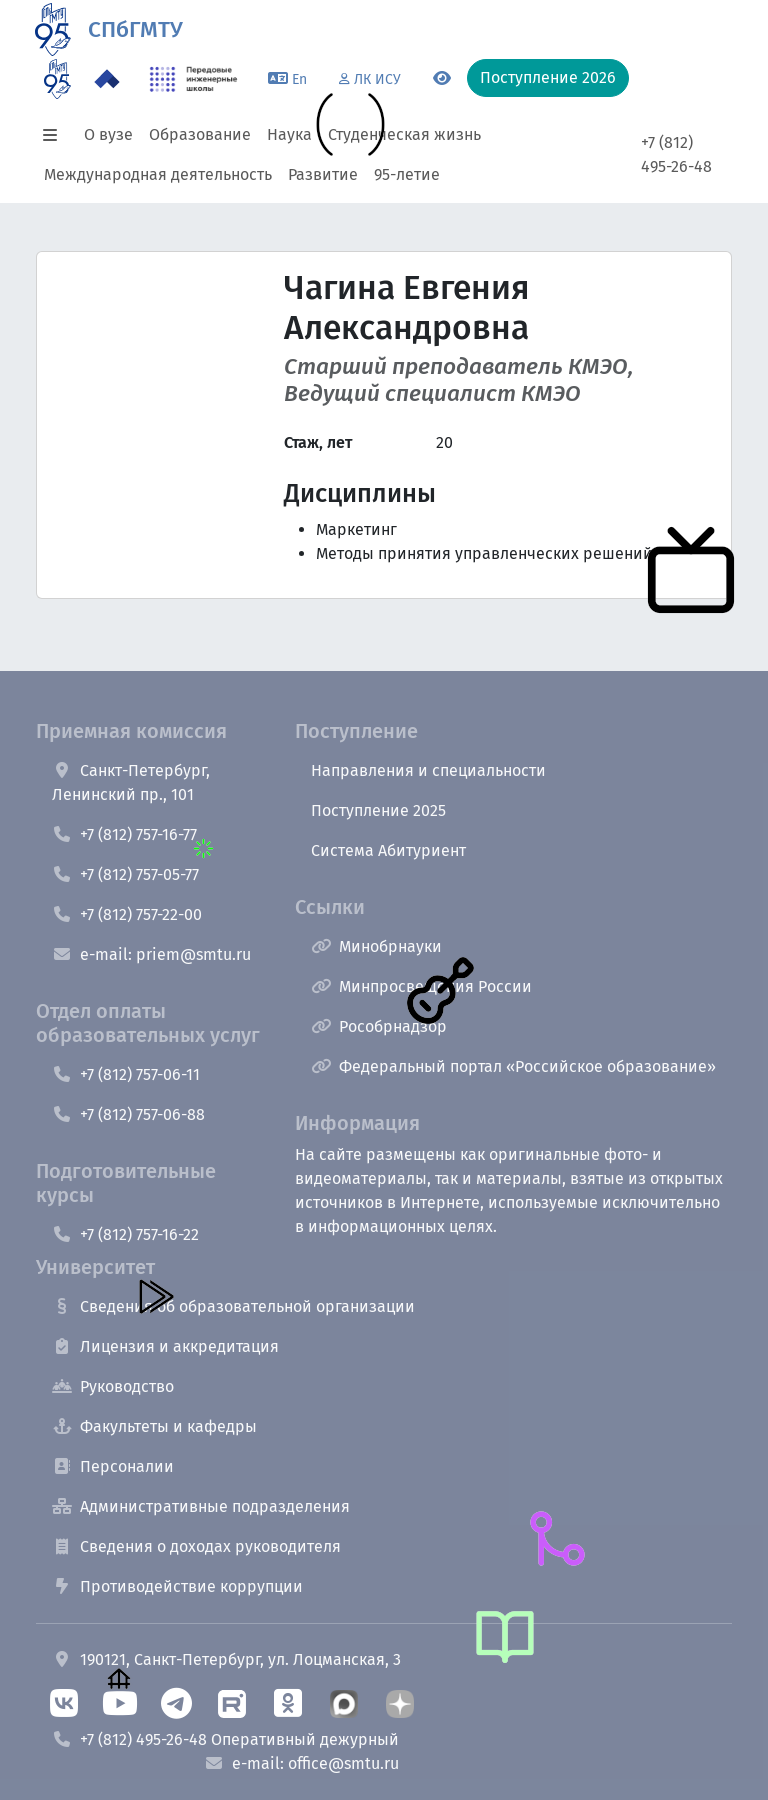 This screenshot has width=768, height=1800. I want to click on run all tasks or scripts, so click(155, 1295).